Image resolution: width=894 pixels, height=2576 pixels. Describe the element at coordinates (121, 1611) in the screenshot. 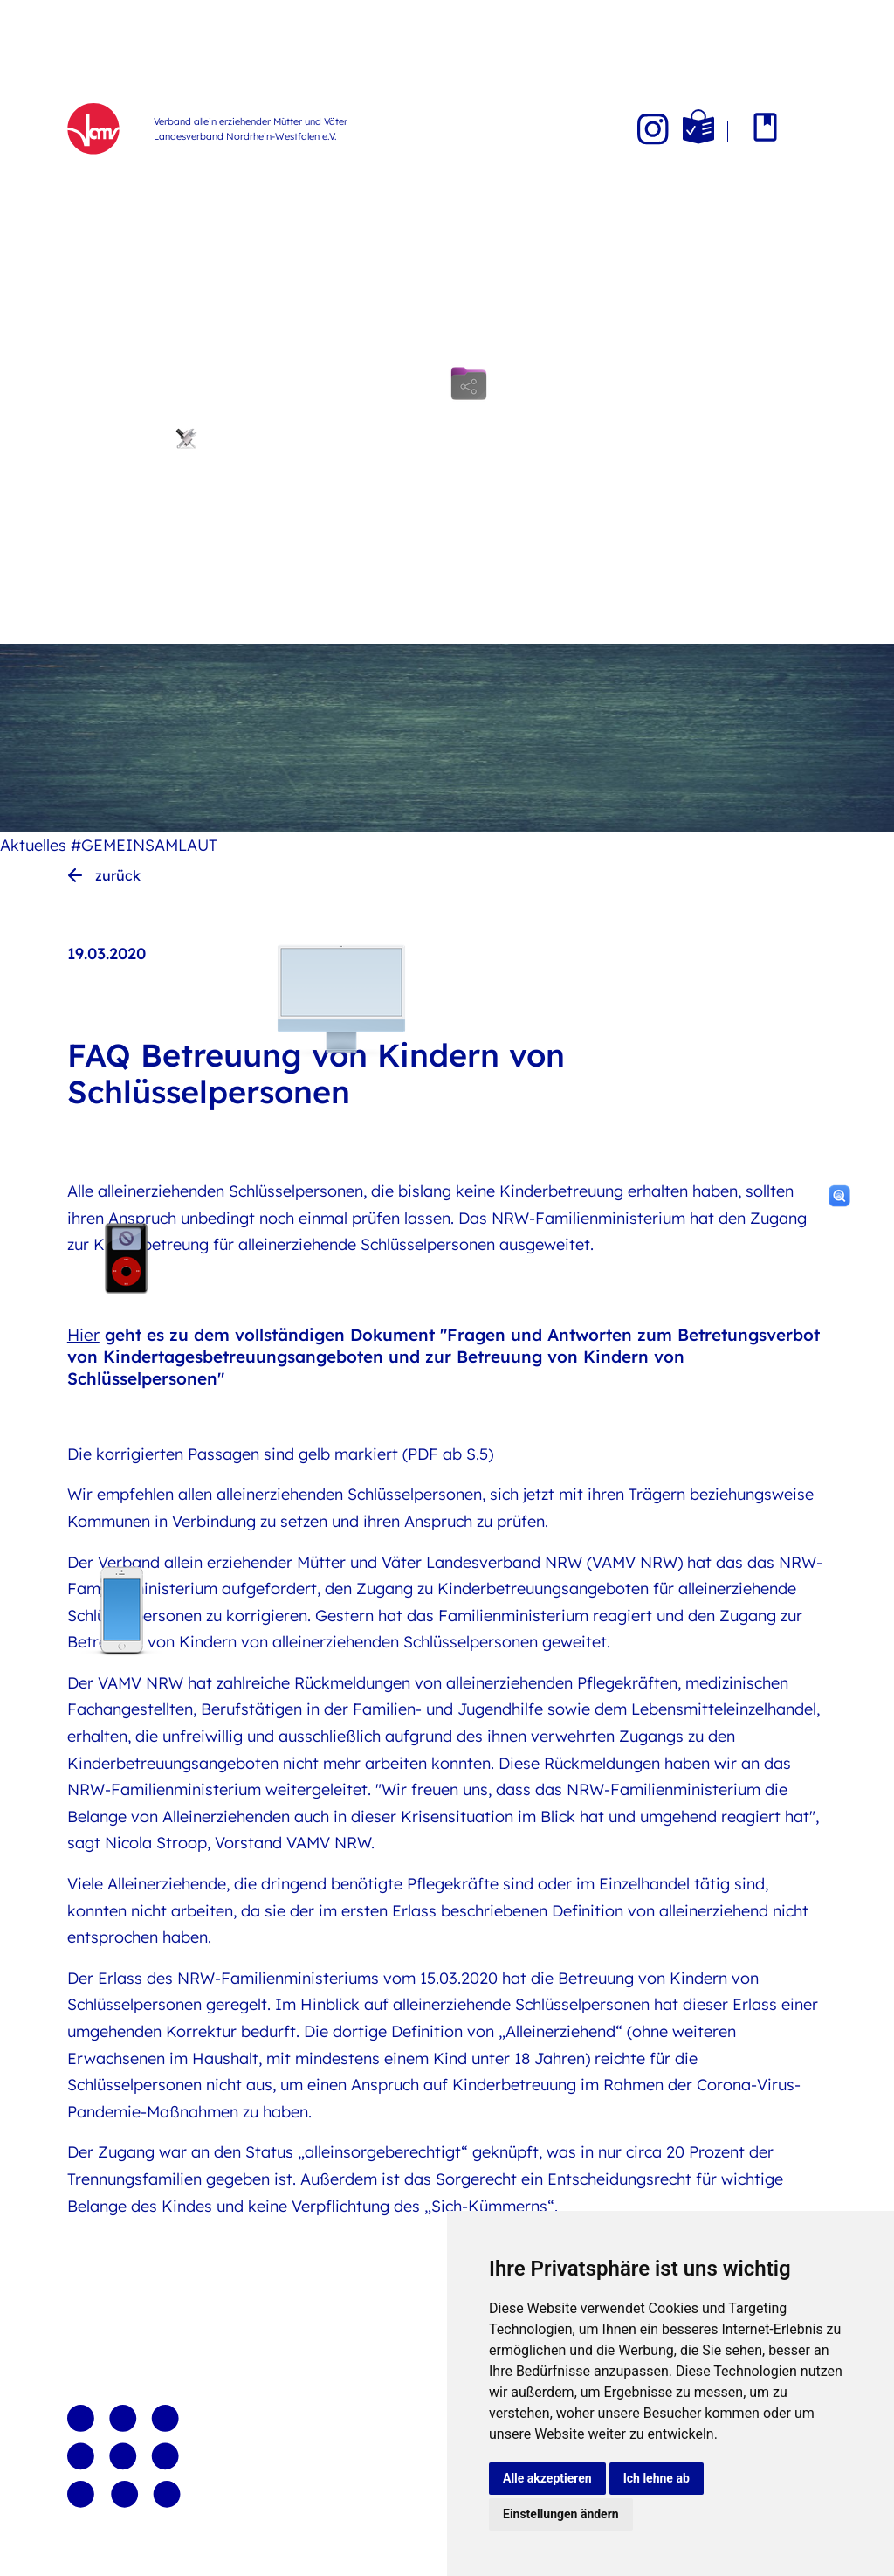

I see `iPhone SE device connected to your system` at that location.